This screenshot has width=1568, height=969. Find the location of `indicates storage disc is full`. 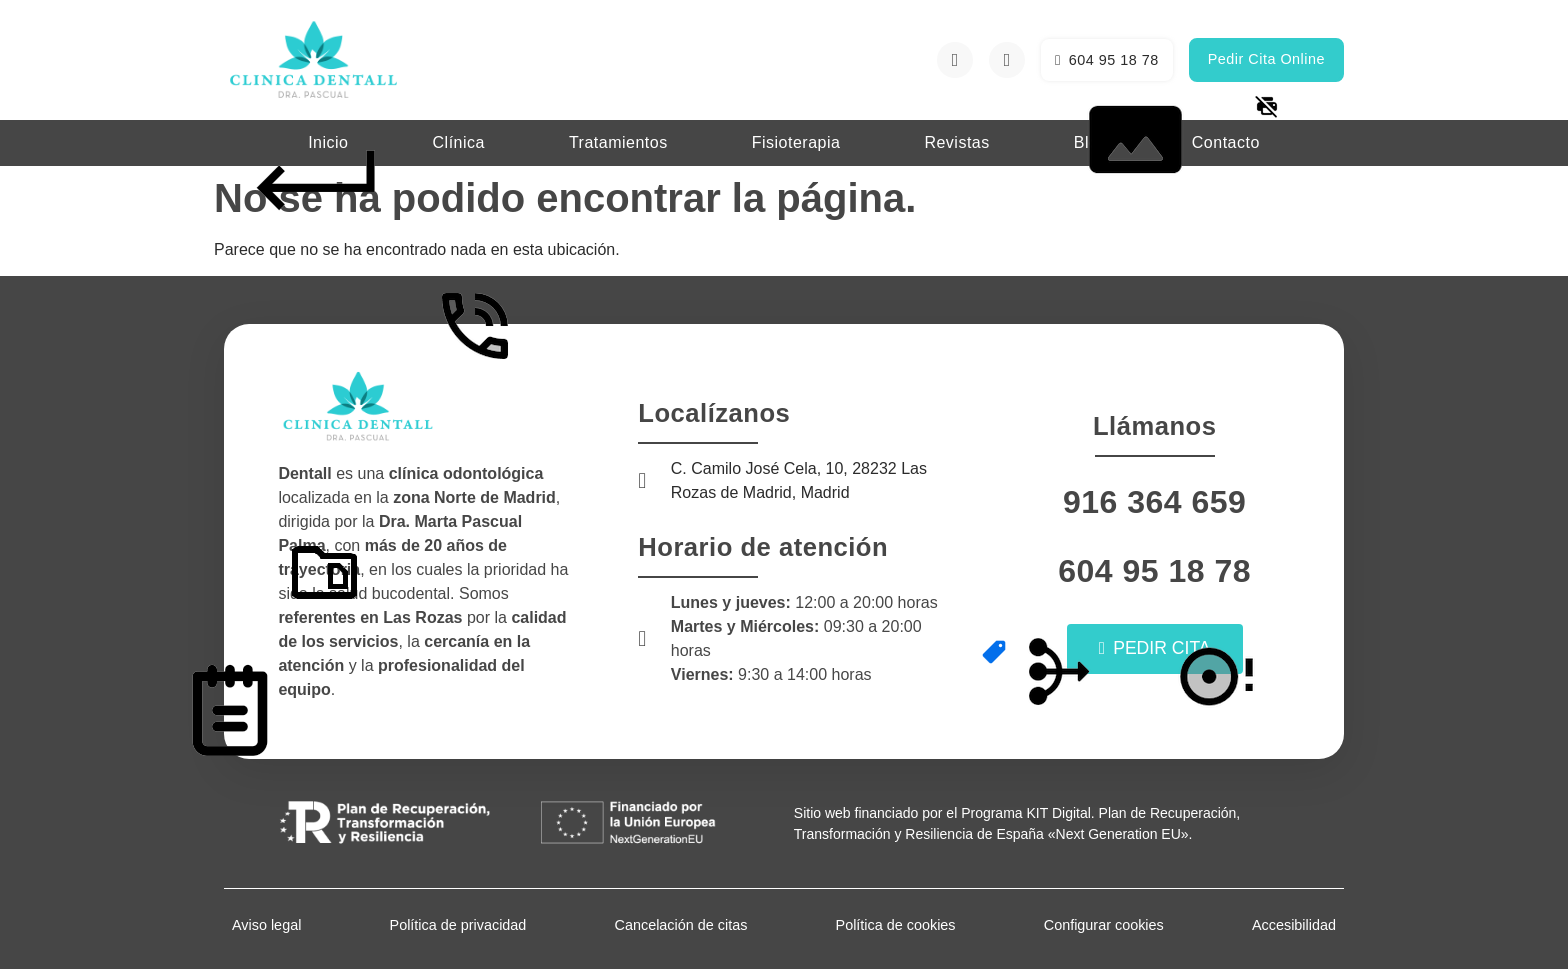

indicates storage disc is full is located at coordinates (1216, 676).